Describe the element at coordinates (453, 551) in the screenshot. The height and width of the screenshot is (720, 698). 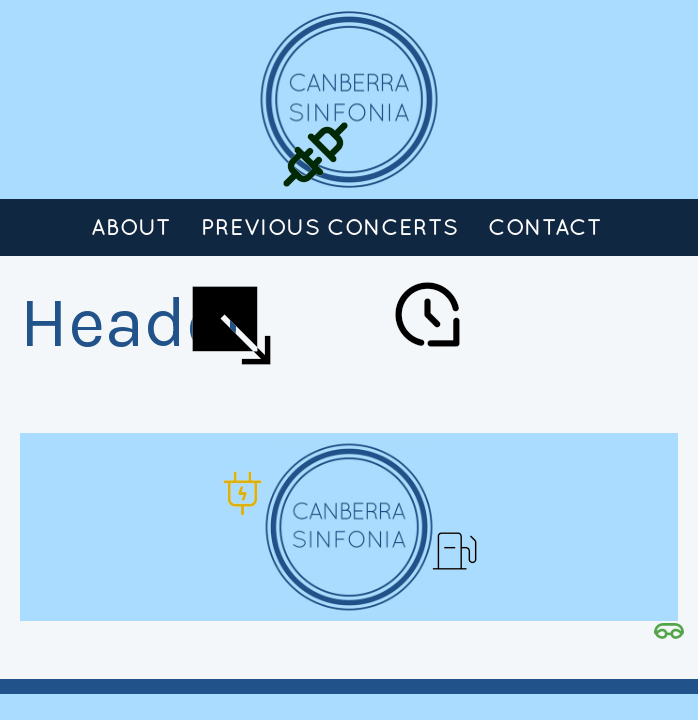
I see `find nearby gas stations` at that location.